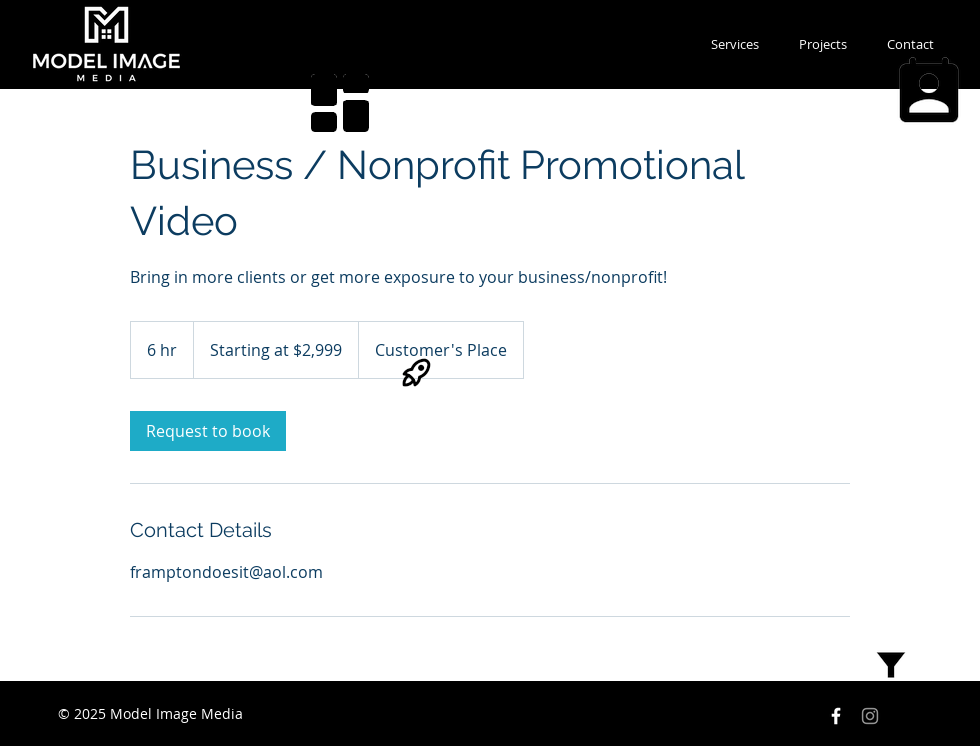 The image size is (980, 746). Describe the element at coordinates (929, 93) in the screenshot. I see `view contact's calendar or schedule` at that location.